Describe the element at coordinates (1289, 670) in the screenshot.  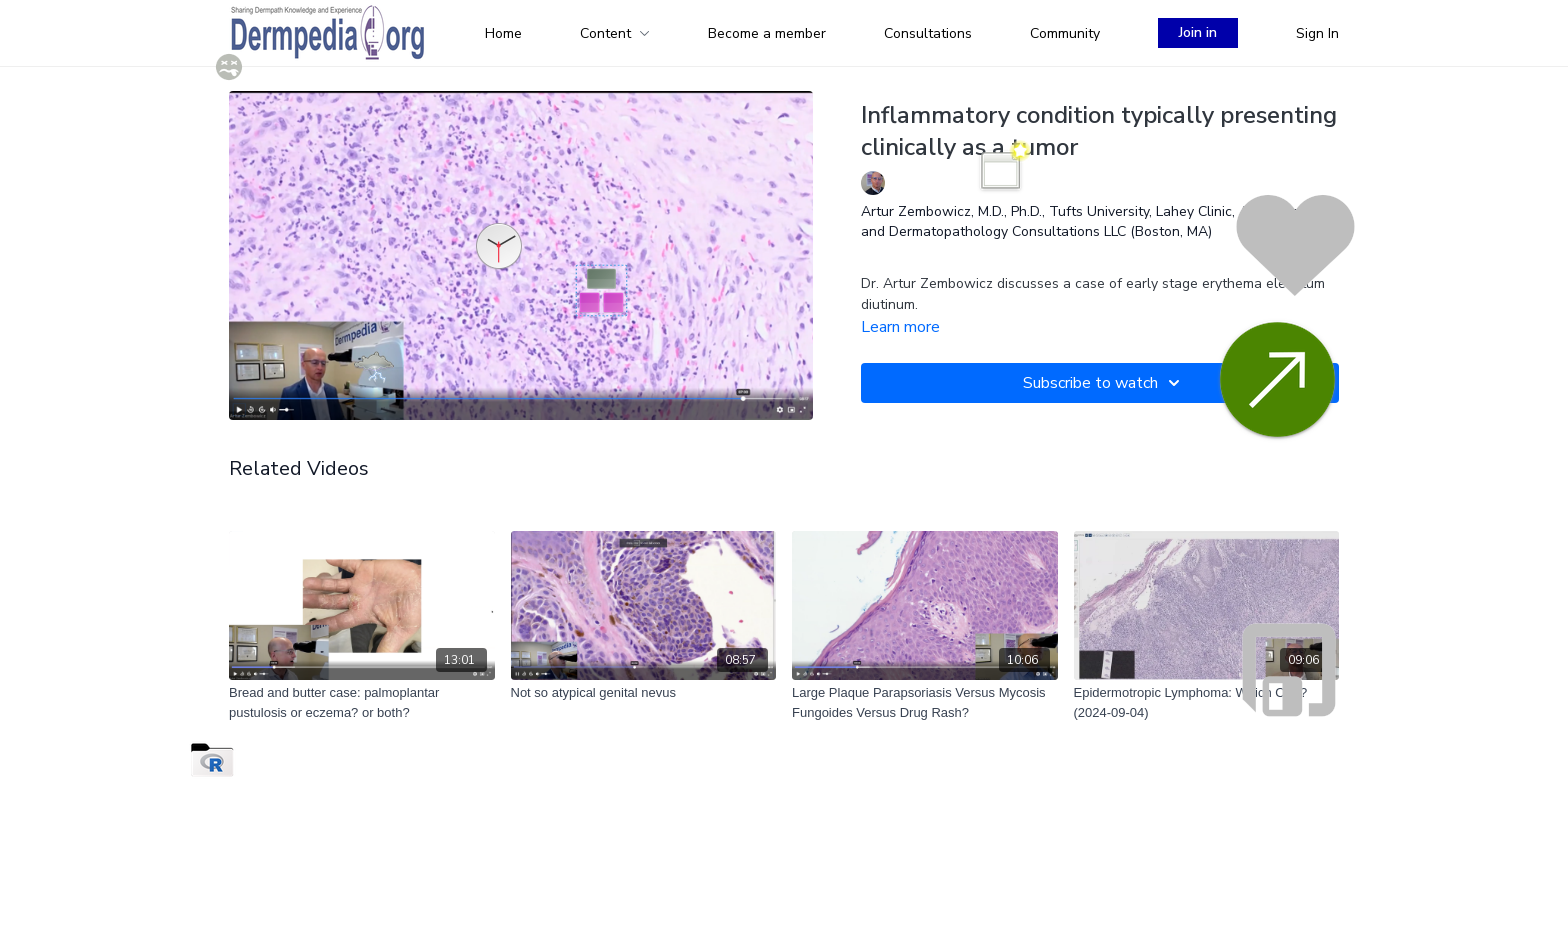
I see `save current file or document` at that location.